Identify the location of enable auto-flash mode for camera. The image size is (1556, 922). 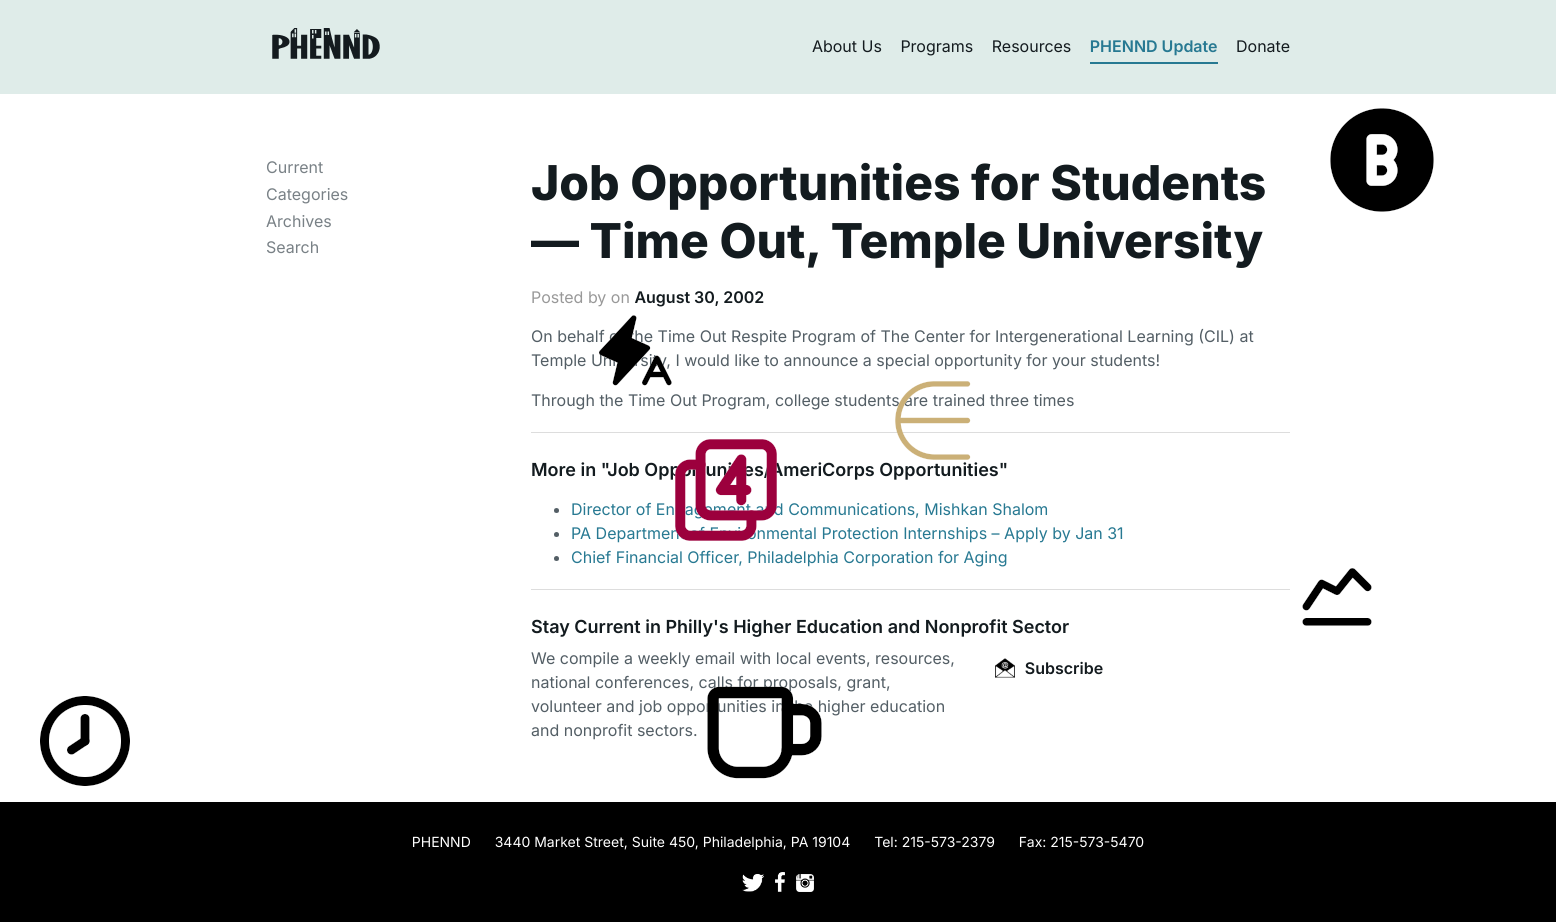
(634, 353).